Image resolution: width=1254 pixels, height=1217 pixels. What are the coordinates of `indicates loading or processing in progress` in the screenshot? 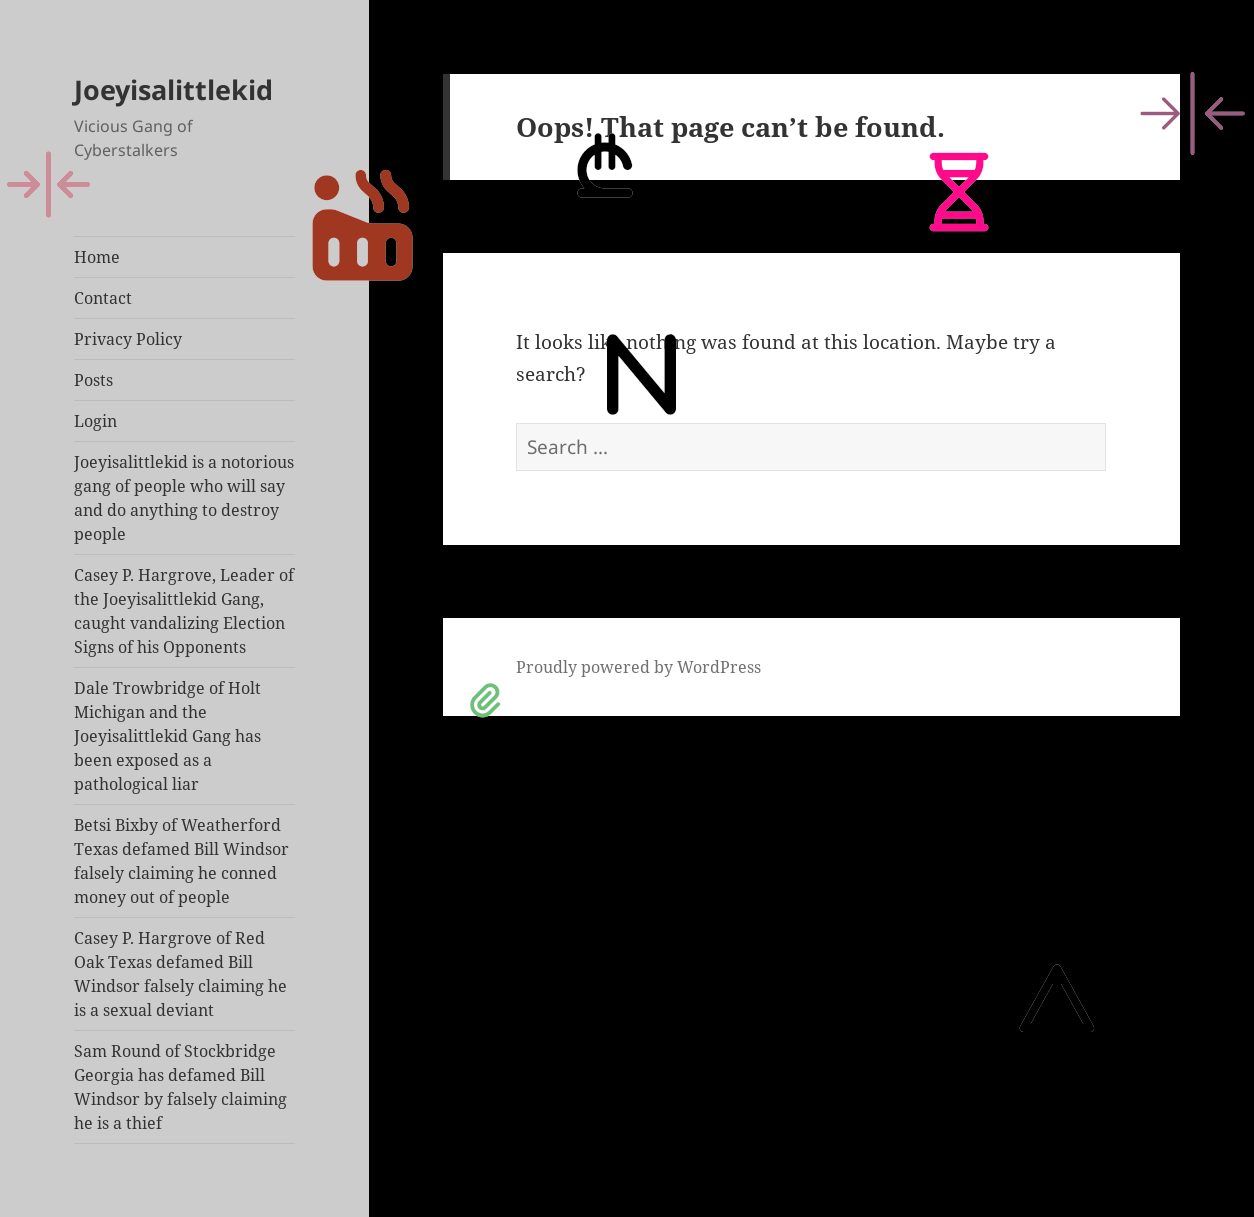 It's located at (959, 192).